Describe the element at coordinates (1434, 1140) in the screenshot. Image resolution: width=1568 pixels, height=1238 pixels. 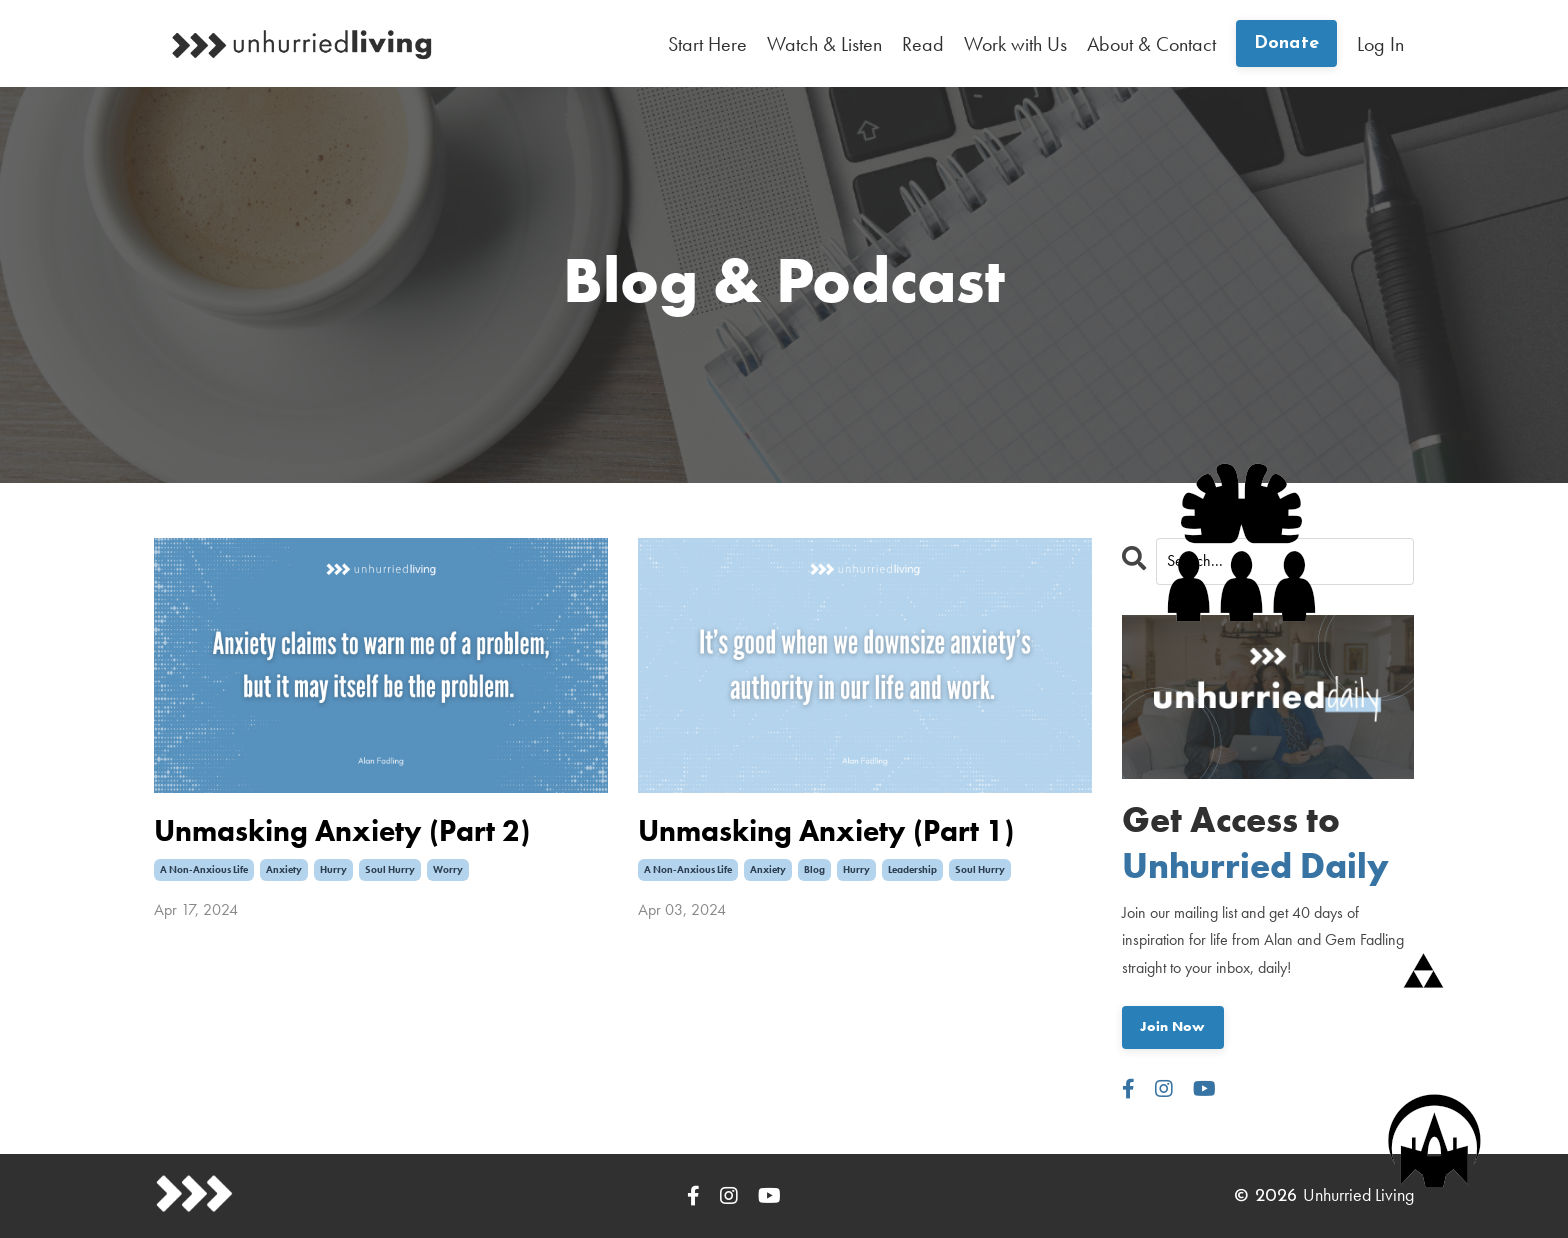
I see `activate forward shield or barrier` at that location.